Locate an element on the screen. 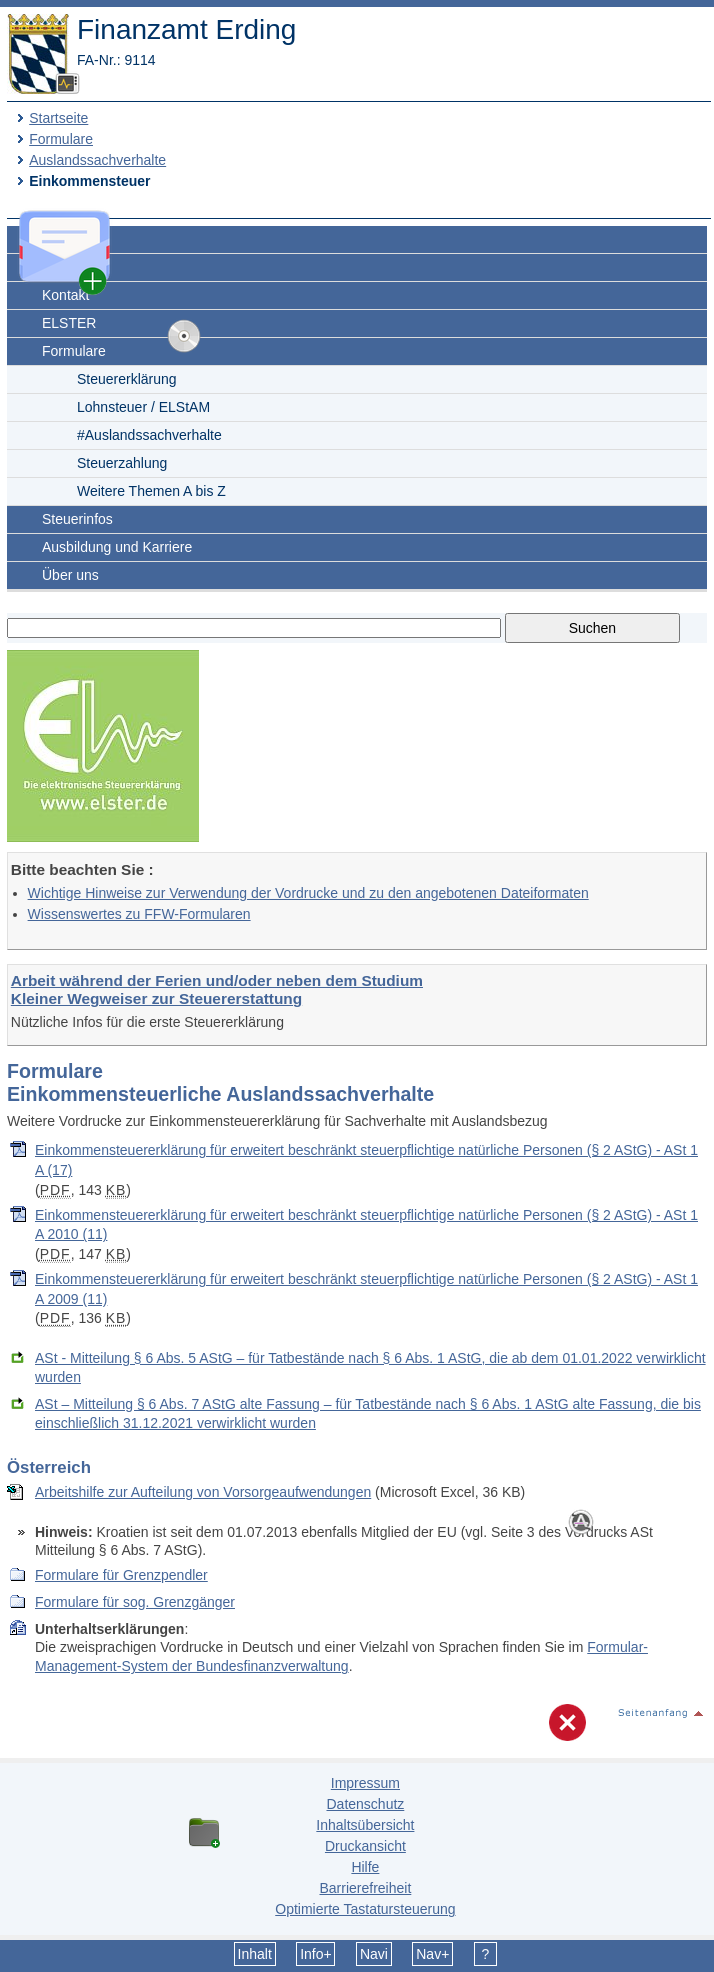 This screenshot has height=1972, width=714. open the software update manager is located at coordinates (581, 1522).